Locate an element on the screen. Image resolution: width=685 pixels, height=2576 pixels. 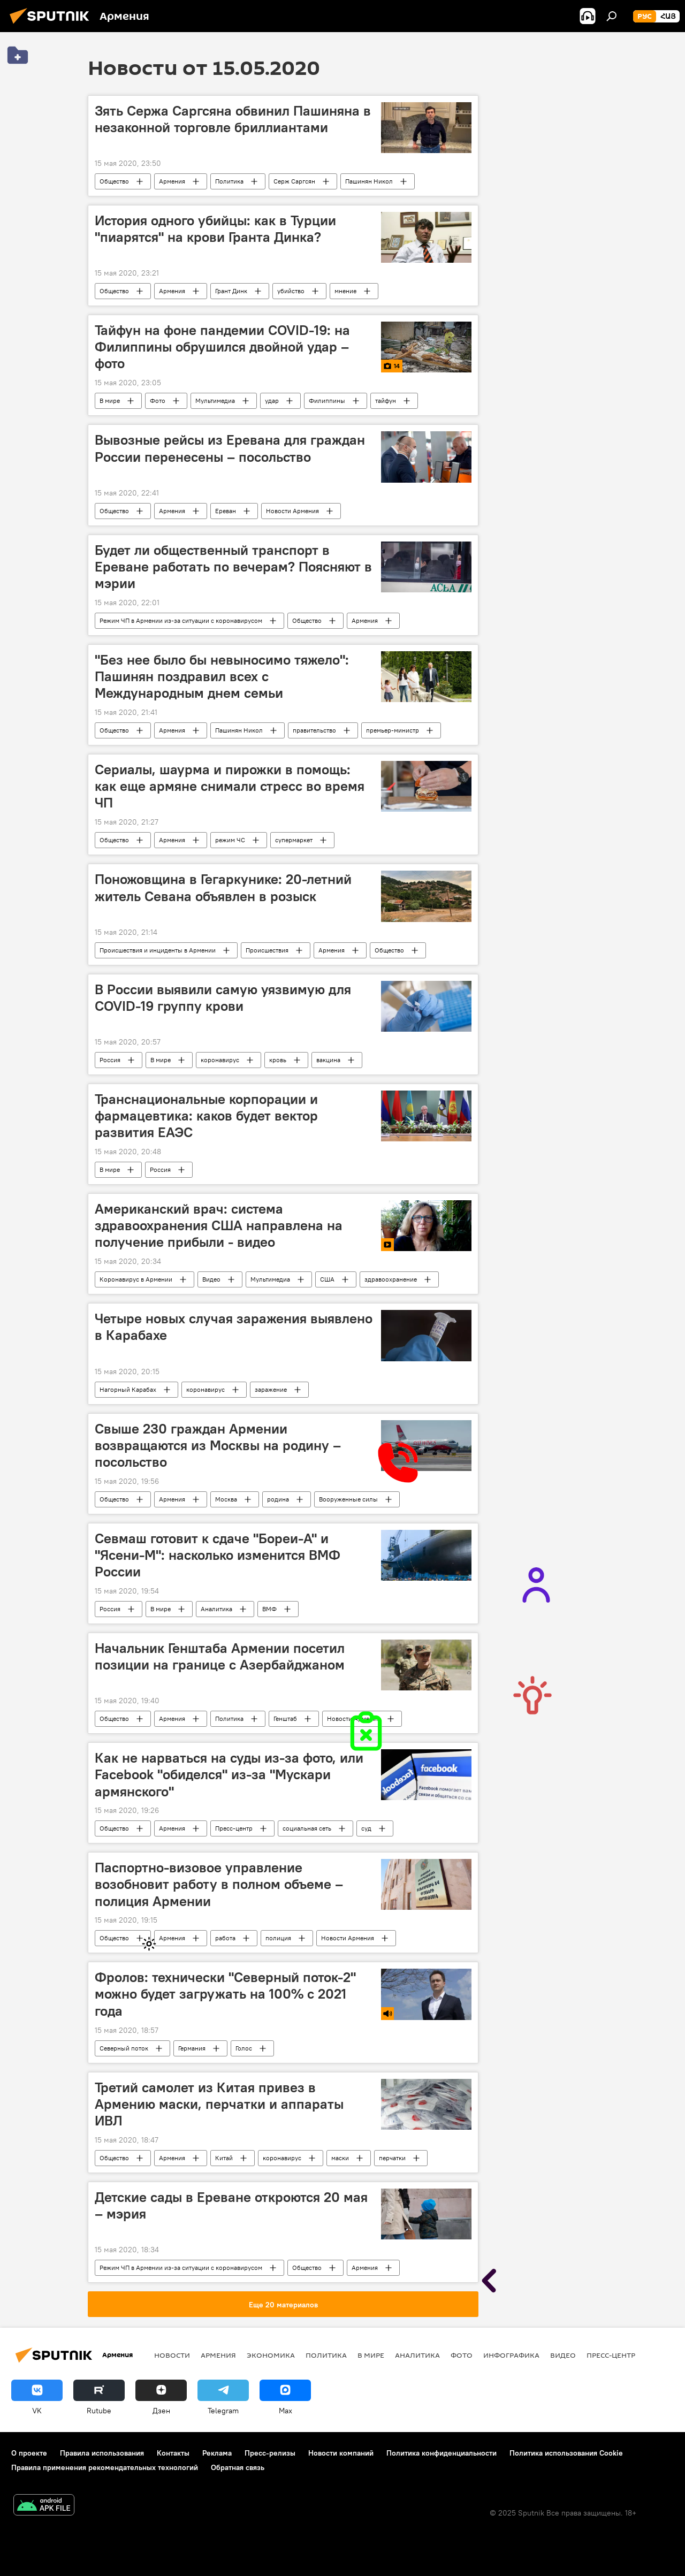
switch to light mode is located at coordinates (149, 1944).